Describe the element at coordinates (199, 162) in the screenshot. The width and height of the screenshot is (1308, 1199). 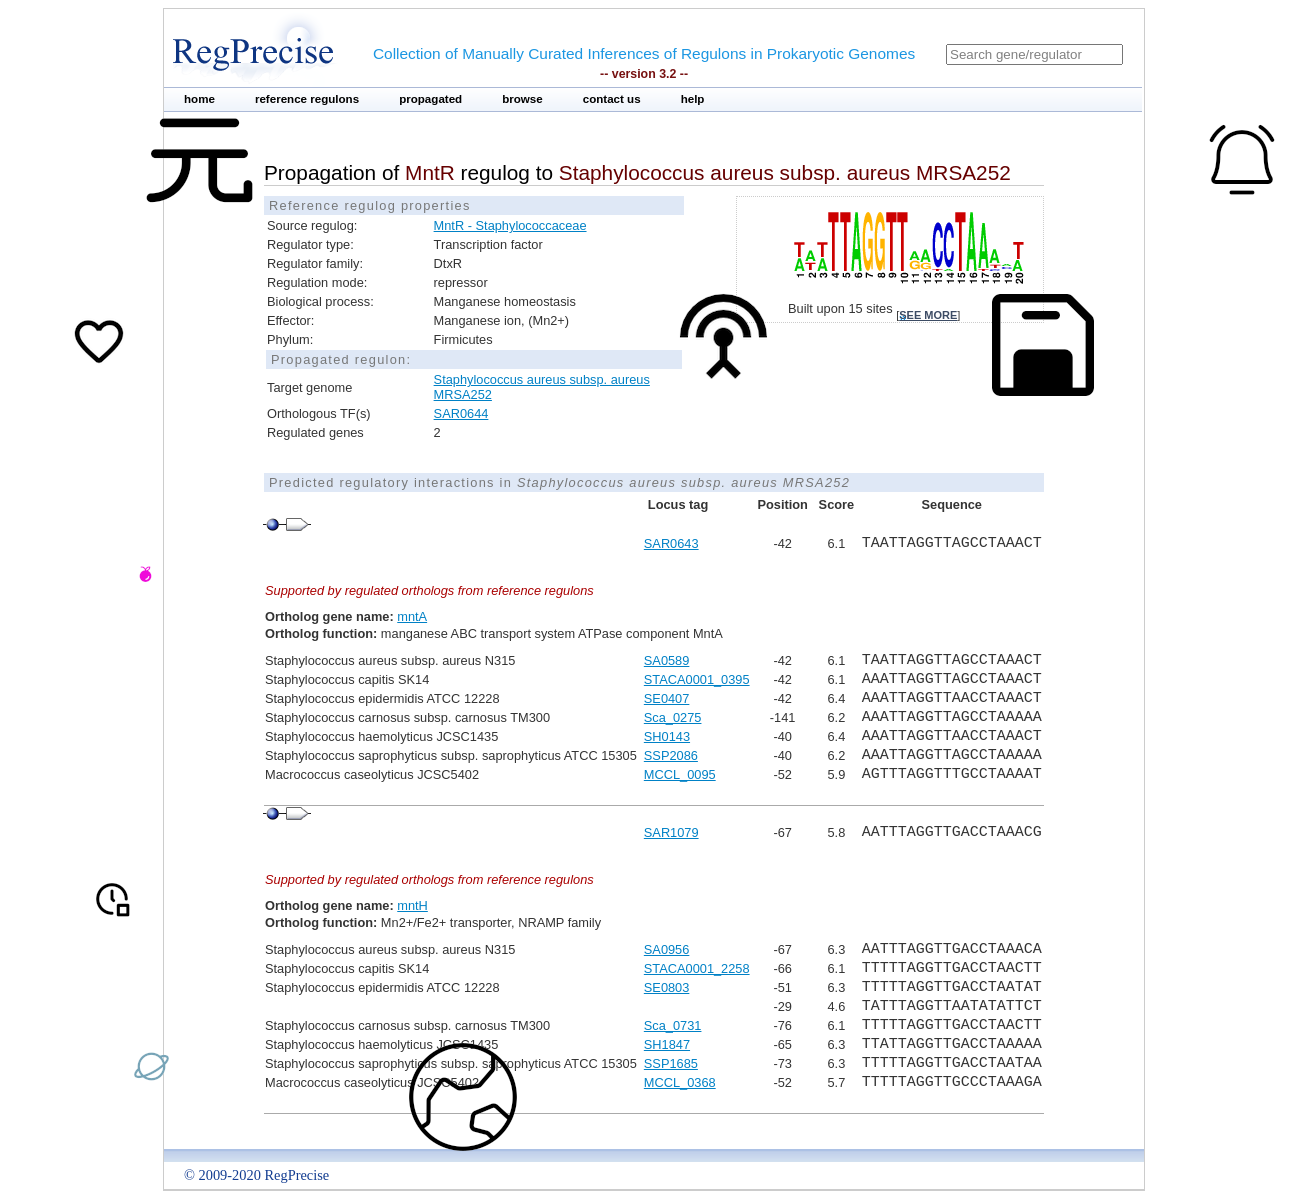
I see `view prices in chinese yuan` at that location.